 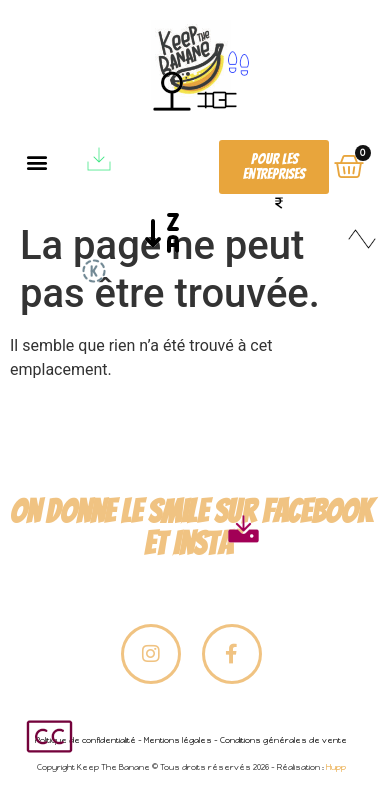 What do you see at coordinates (172, 92) in the screenshot?
I see `mark a location on the map` at bounding box center [172, 92].